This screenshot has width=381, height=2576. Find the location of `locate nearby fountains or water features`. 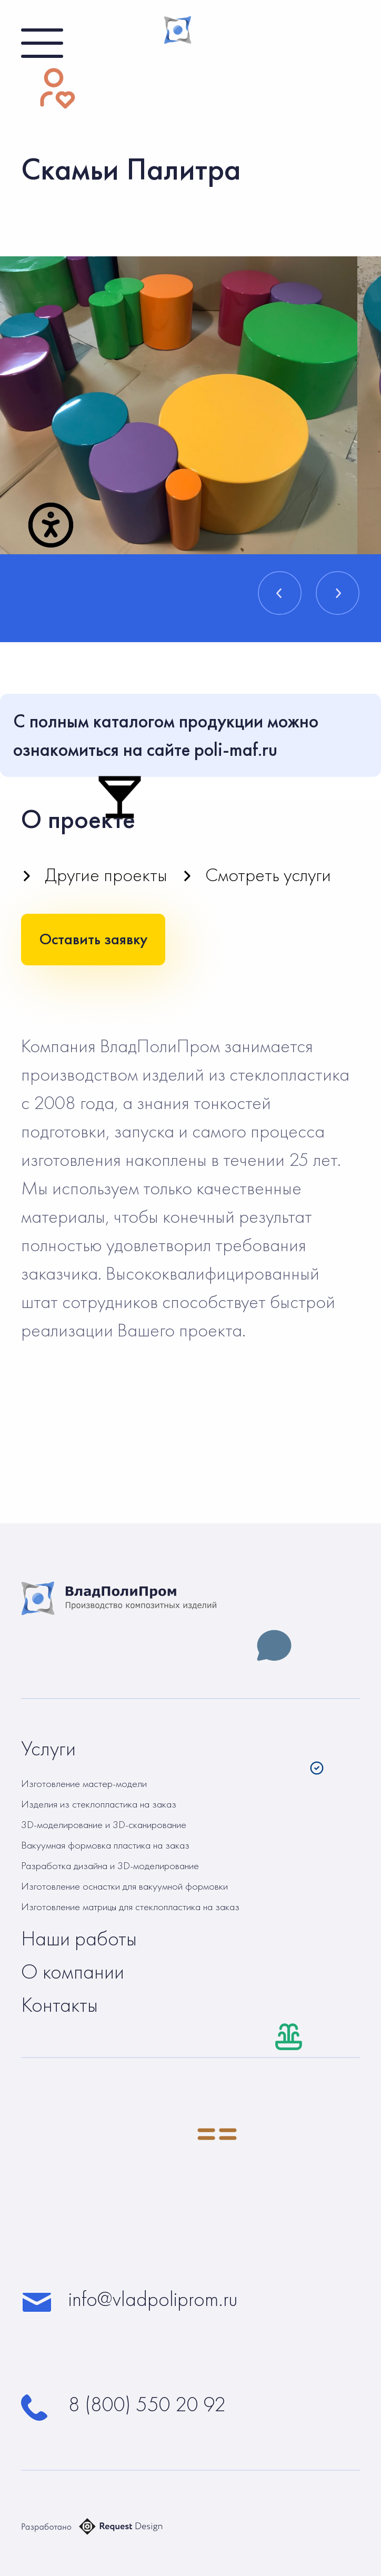

locate nearby fountains or water features is located at coordinates (288, 2036).